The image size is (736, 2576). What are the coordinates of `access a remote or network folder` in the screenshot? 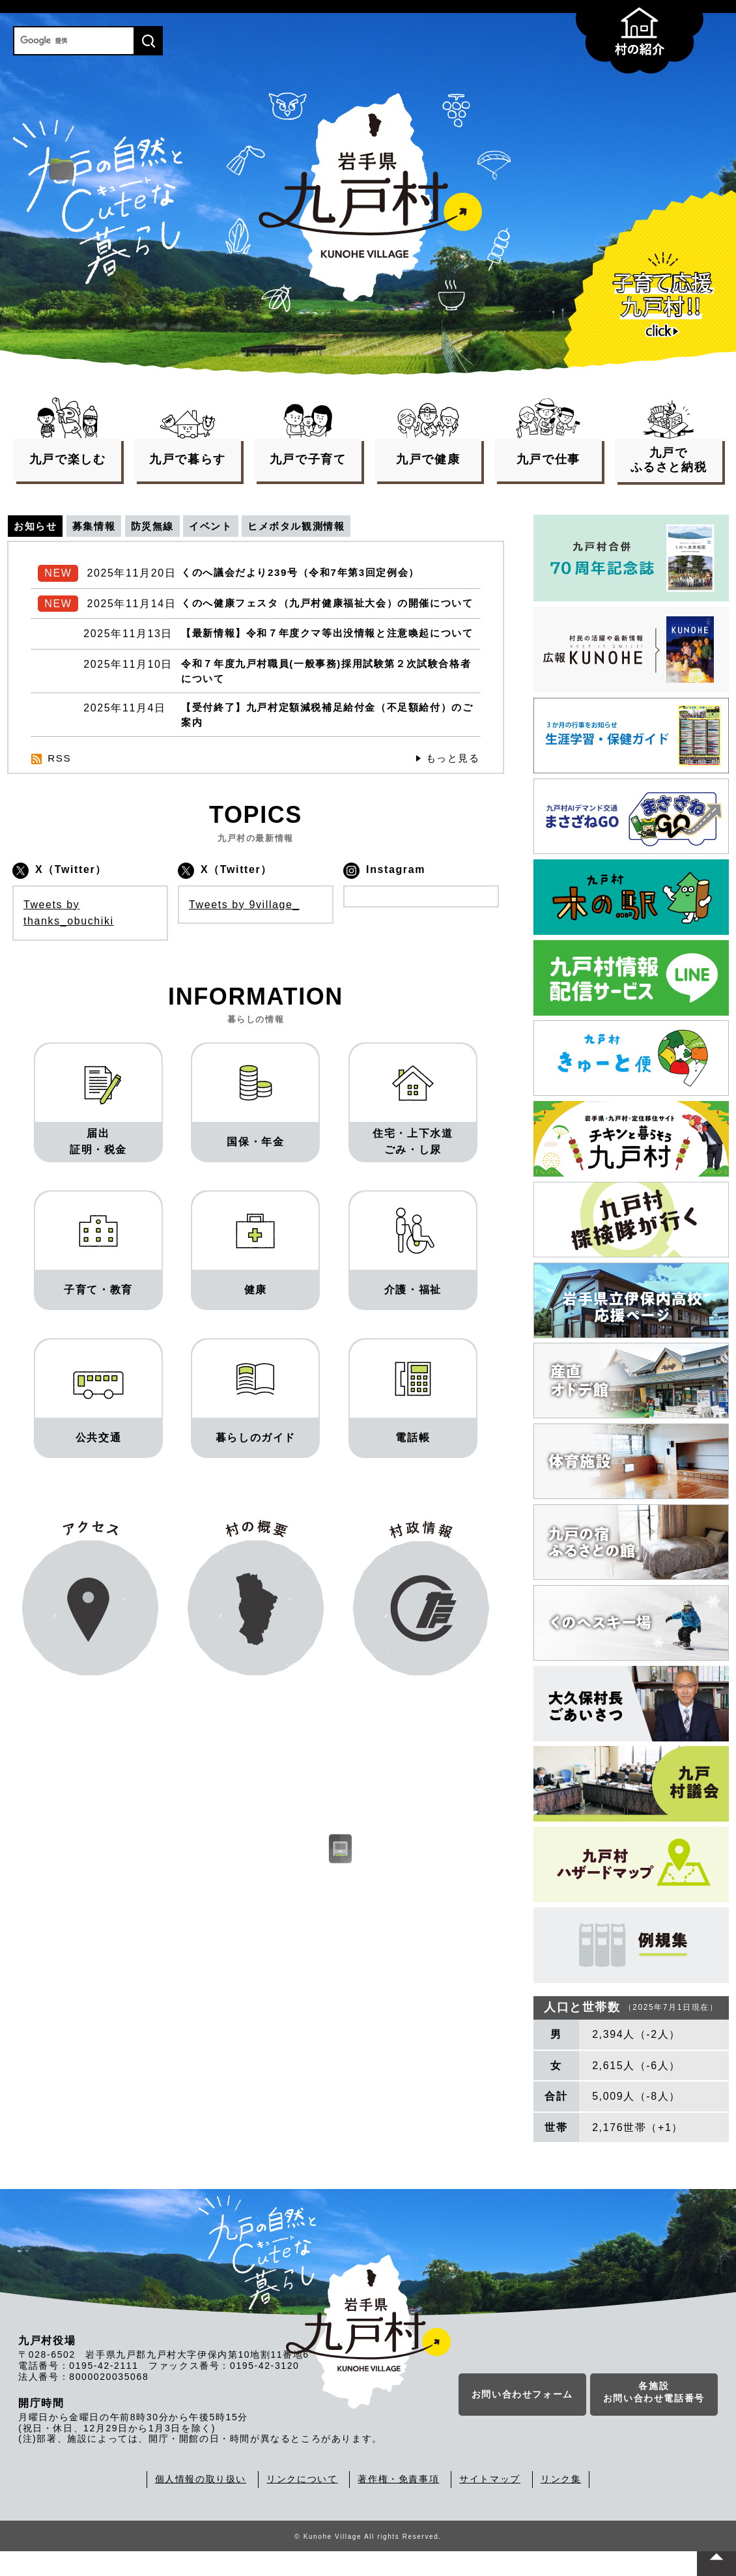 It's located at (61, 168).